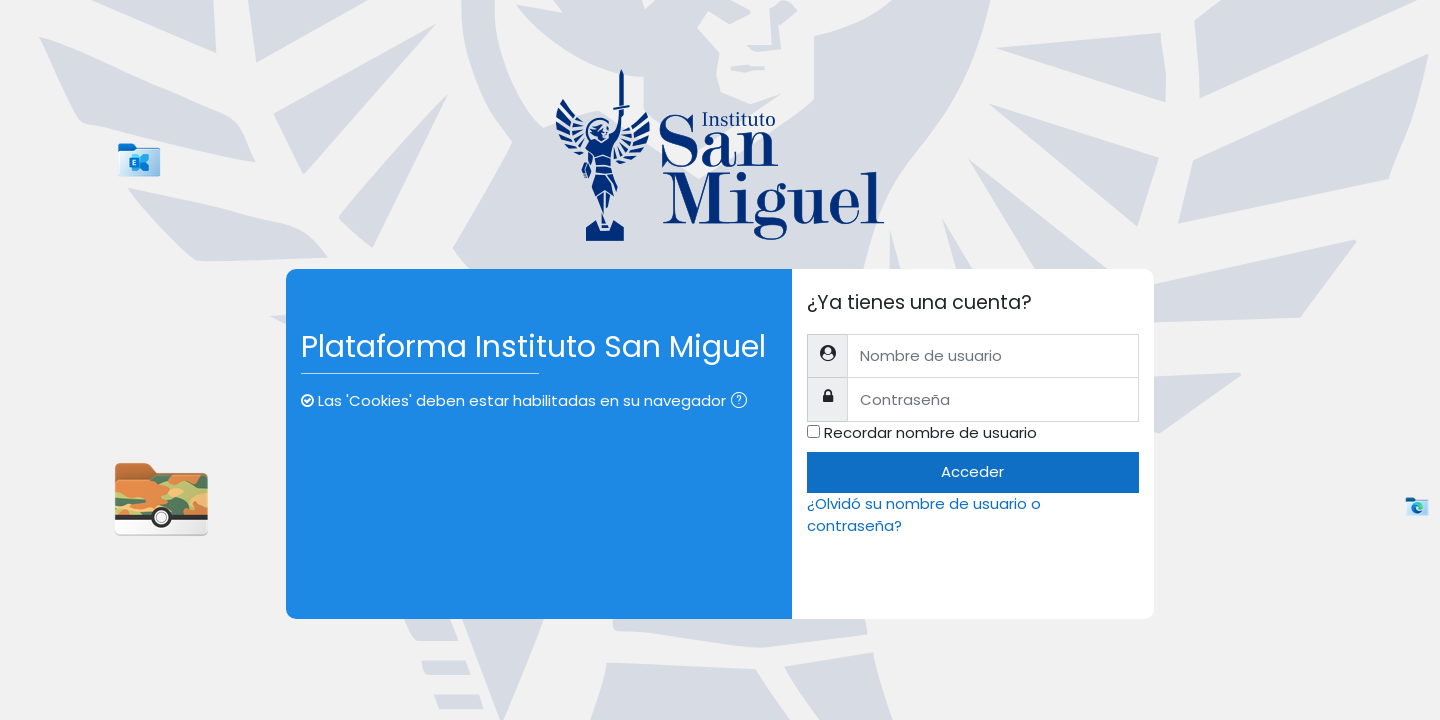  What do you see at coordinates (161, 502) in the screenshot?
I see `folder containing pokémon safari ball themed content` at bounding box center [161, 502].